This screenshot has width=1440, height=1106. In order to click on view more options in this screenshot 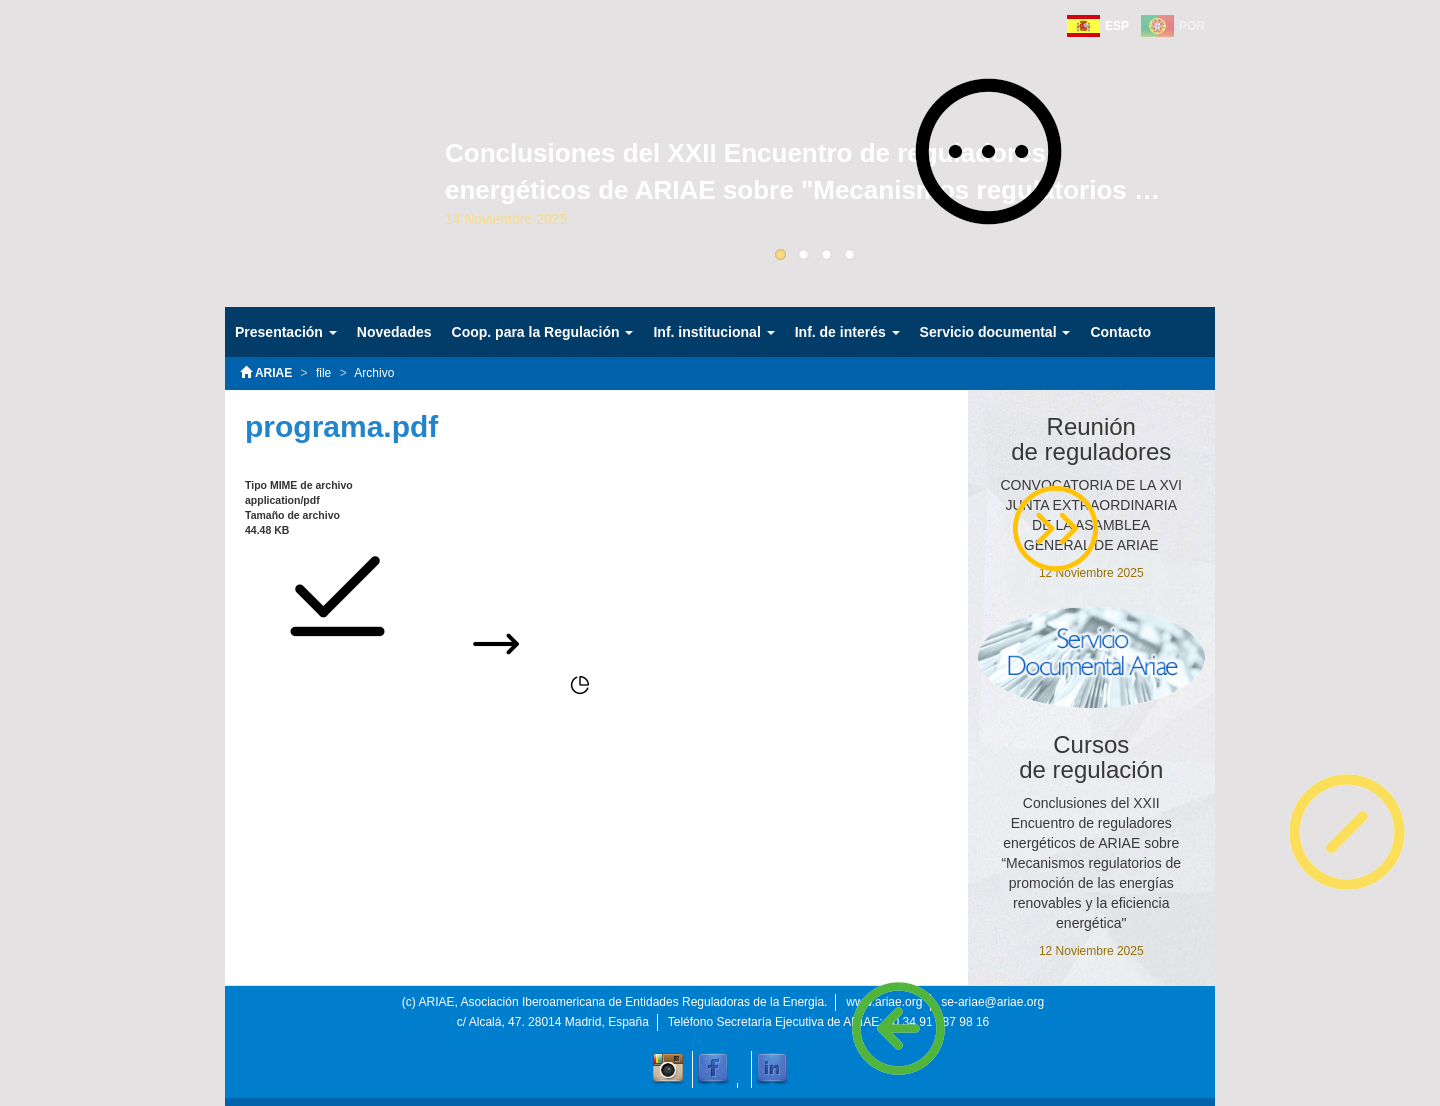, I will do `click(988, 151)`.